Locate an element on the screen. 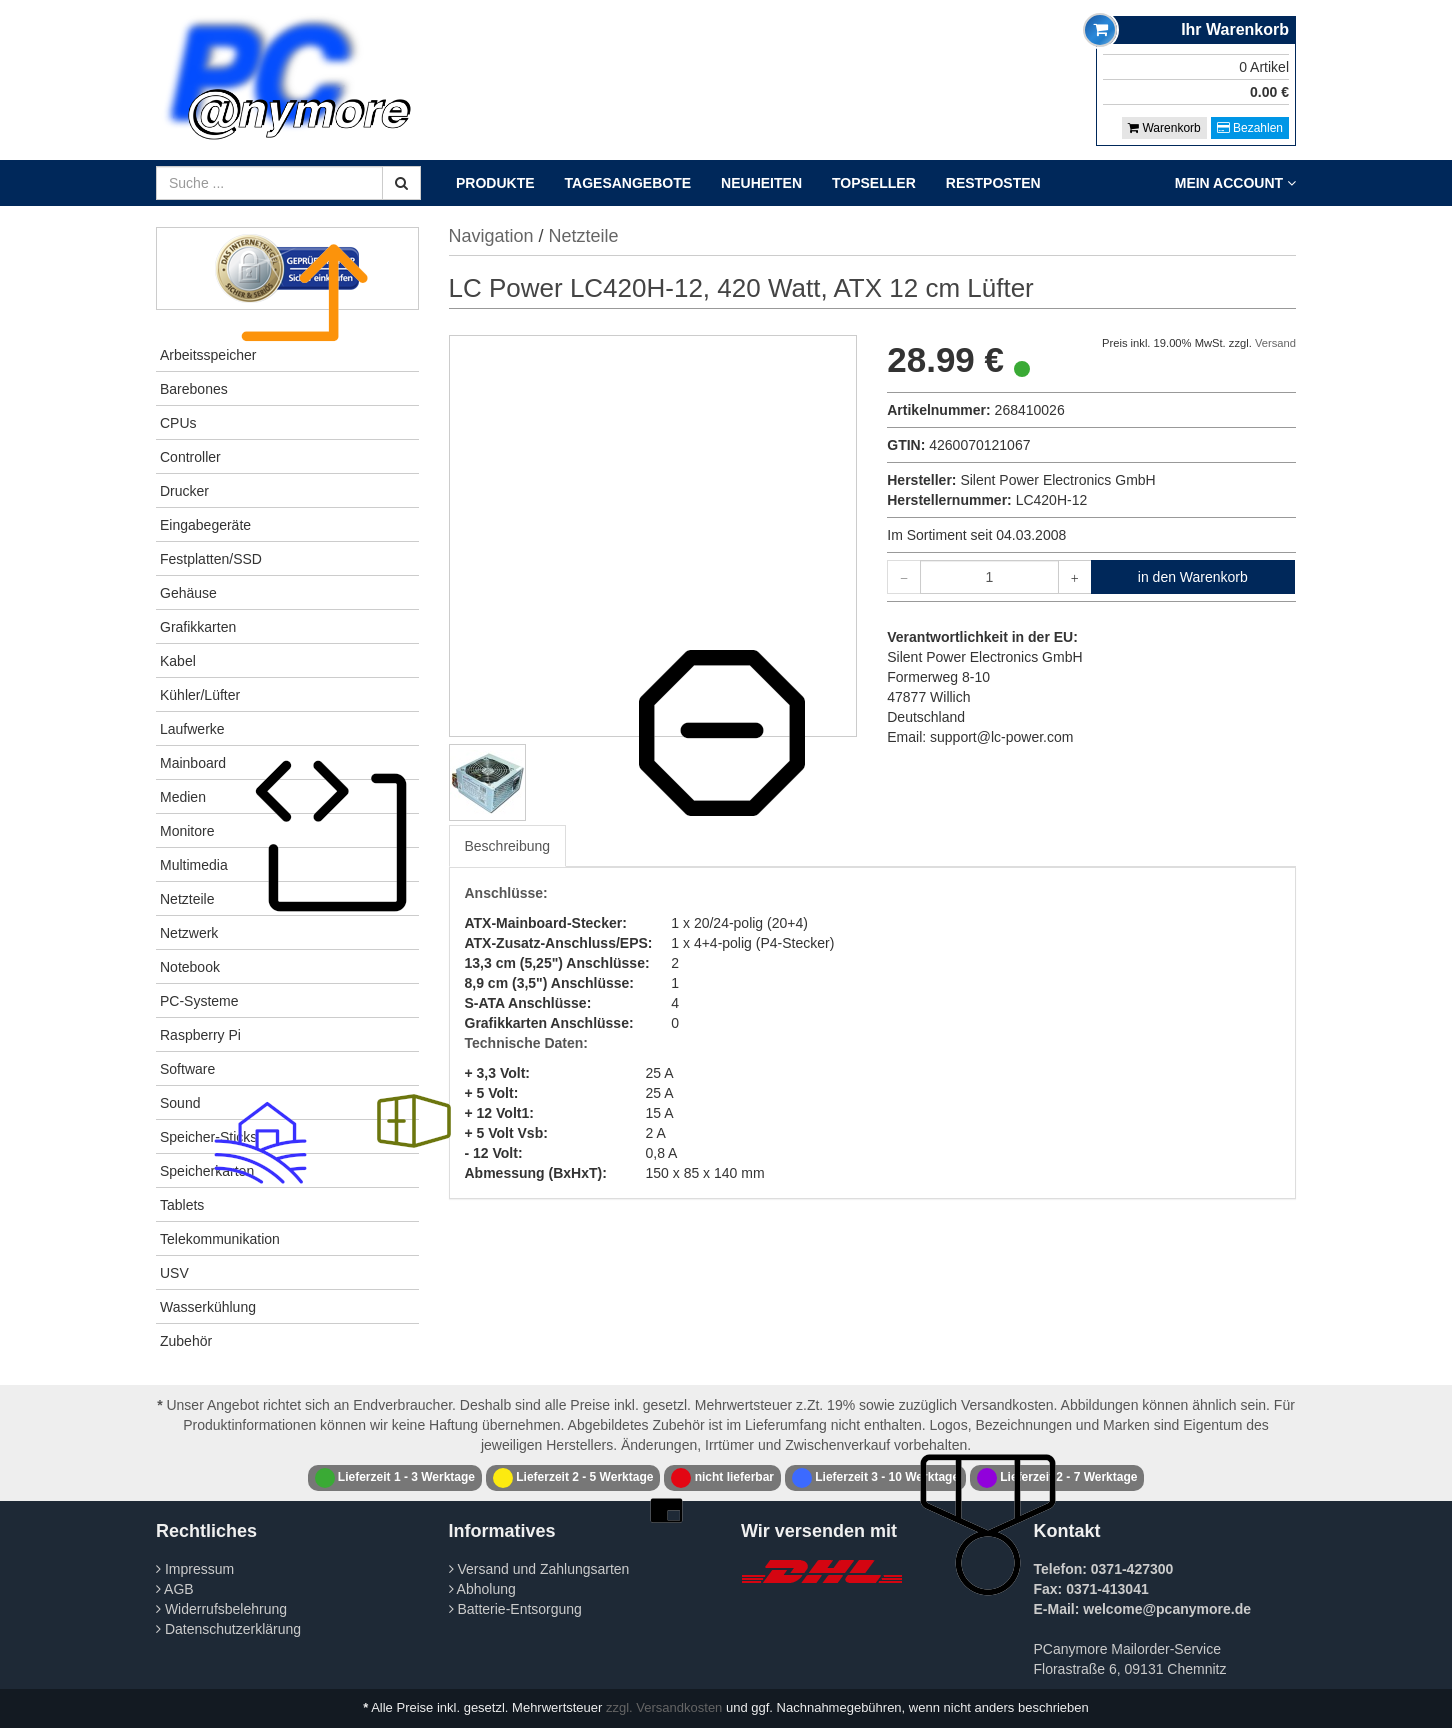  enable picture-in-picture mode is located at coordinates (666, 1510).